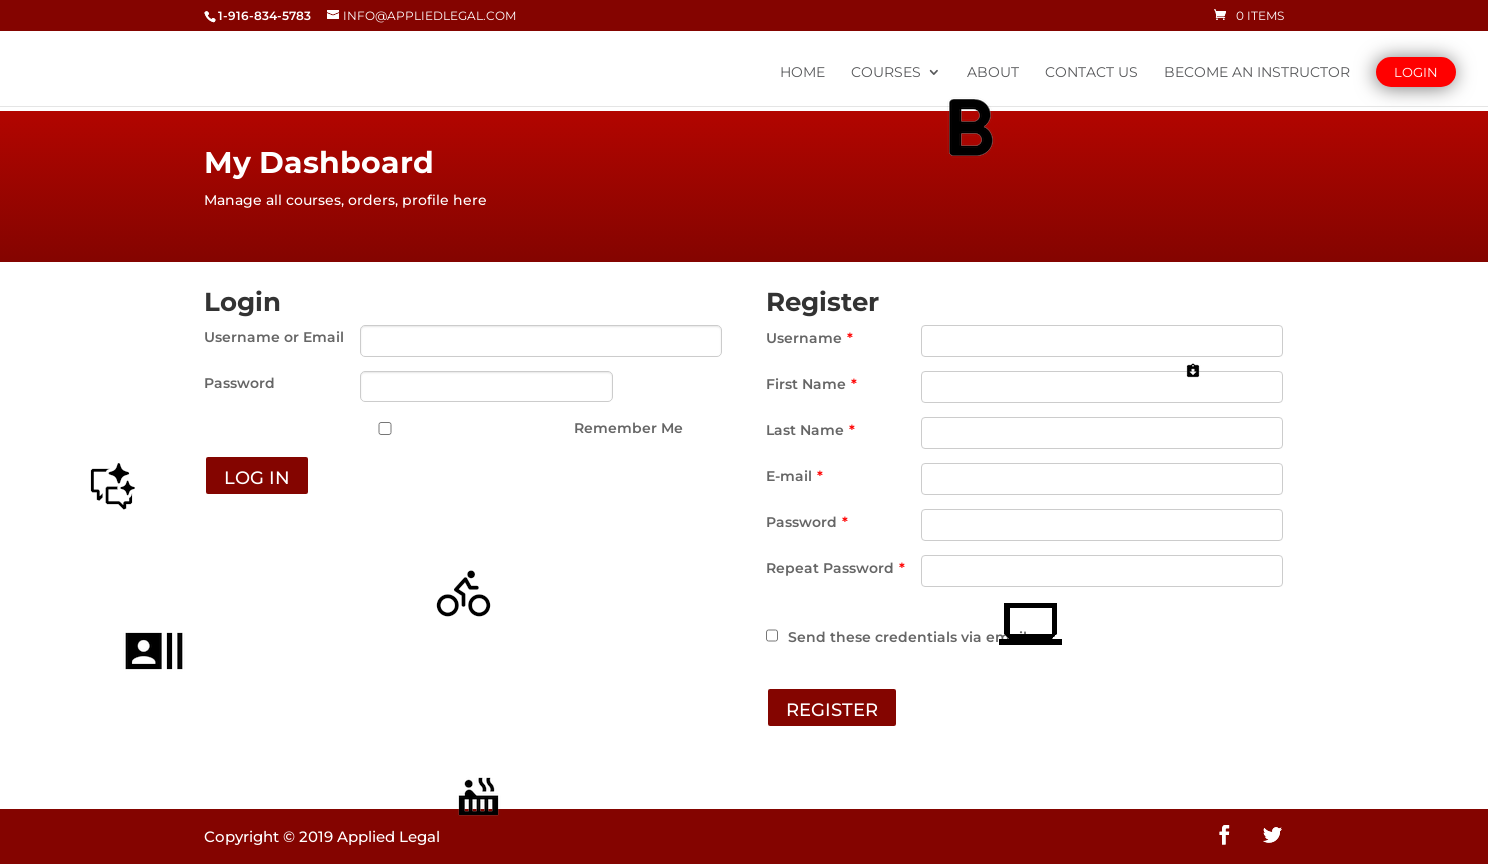  What do you see at coordinates (111, 486) in the screenshot?
I see `start an AI-powered conversation` at bounding box center [111, 486].